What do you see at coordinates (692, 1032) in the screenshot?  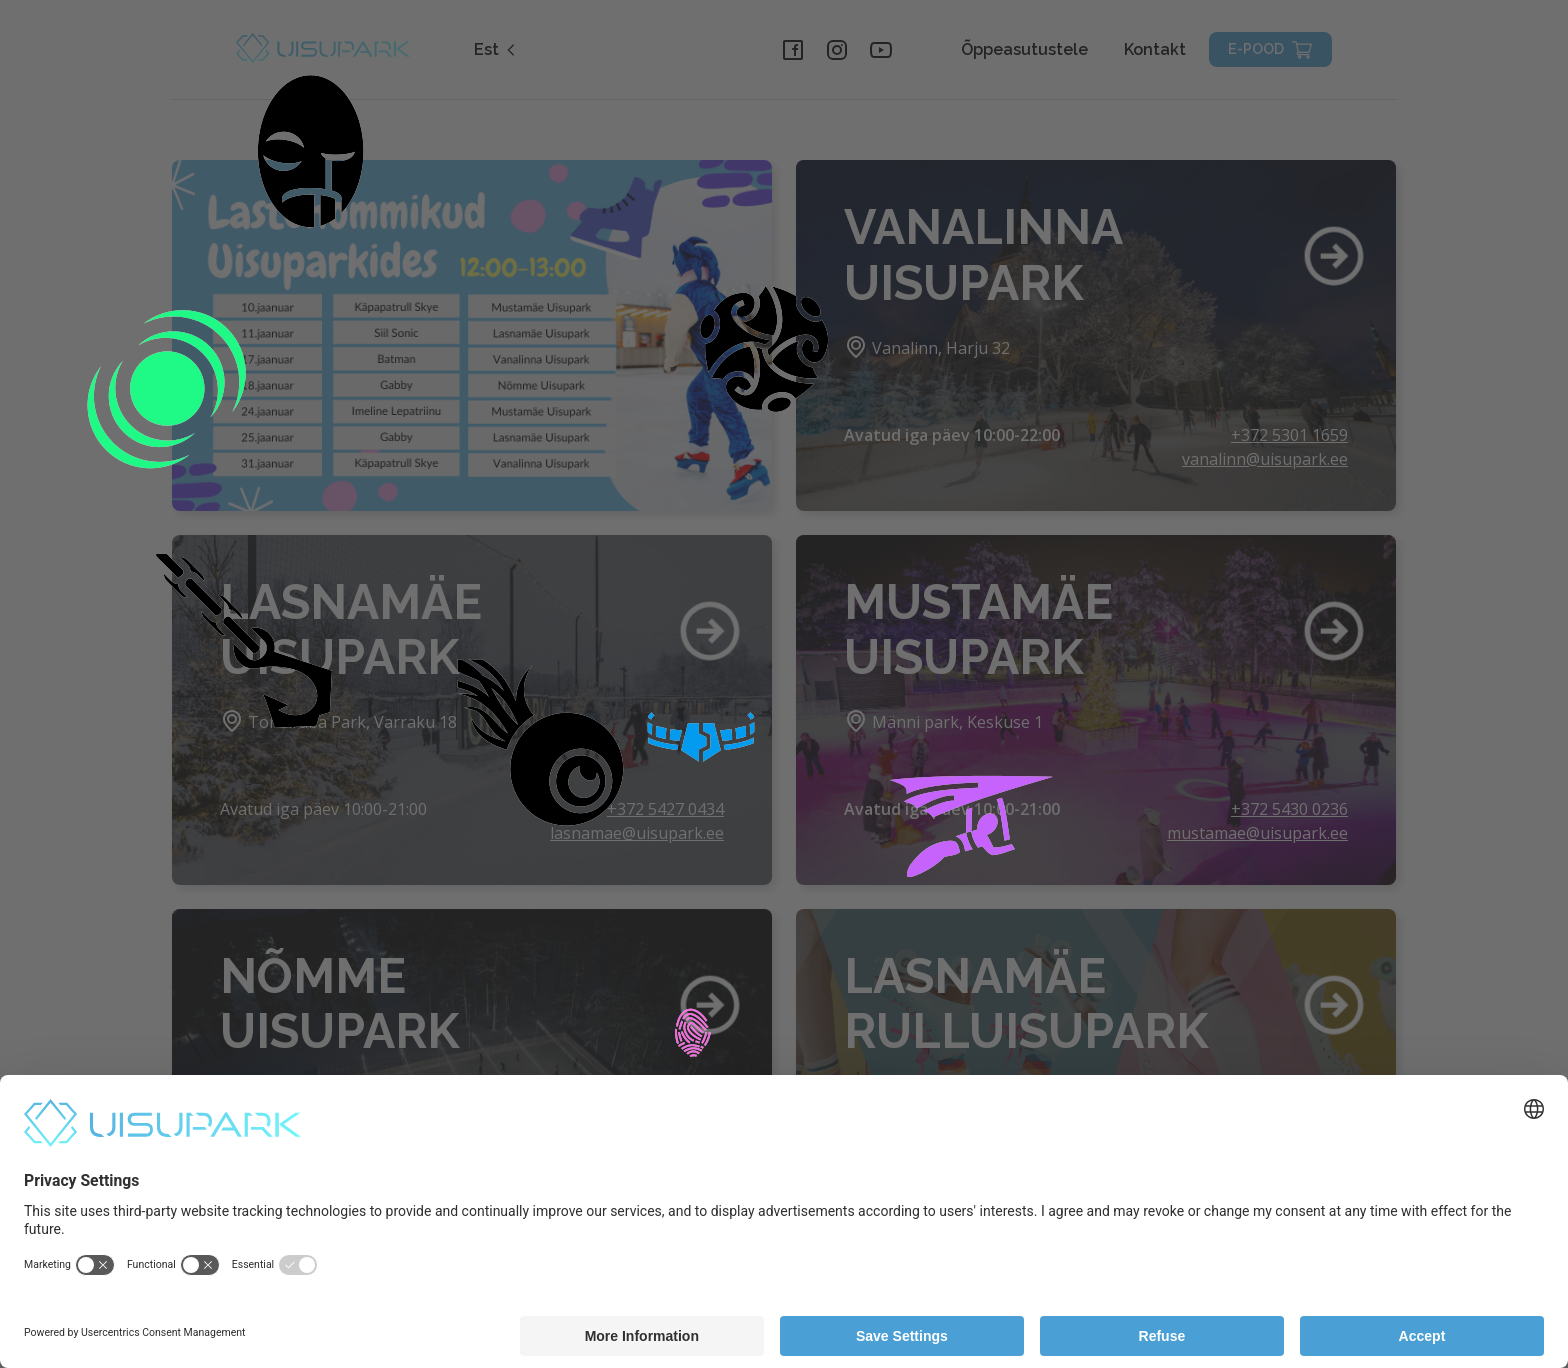 I see `authenticate using fingerprint` at bounding box center [692, 1032].